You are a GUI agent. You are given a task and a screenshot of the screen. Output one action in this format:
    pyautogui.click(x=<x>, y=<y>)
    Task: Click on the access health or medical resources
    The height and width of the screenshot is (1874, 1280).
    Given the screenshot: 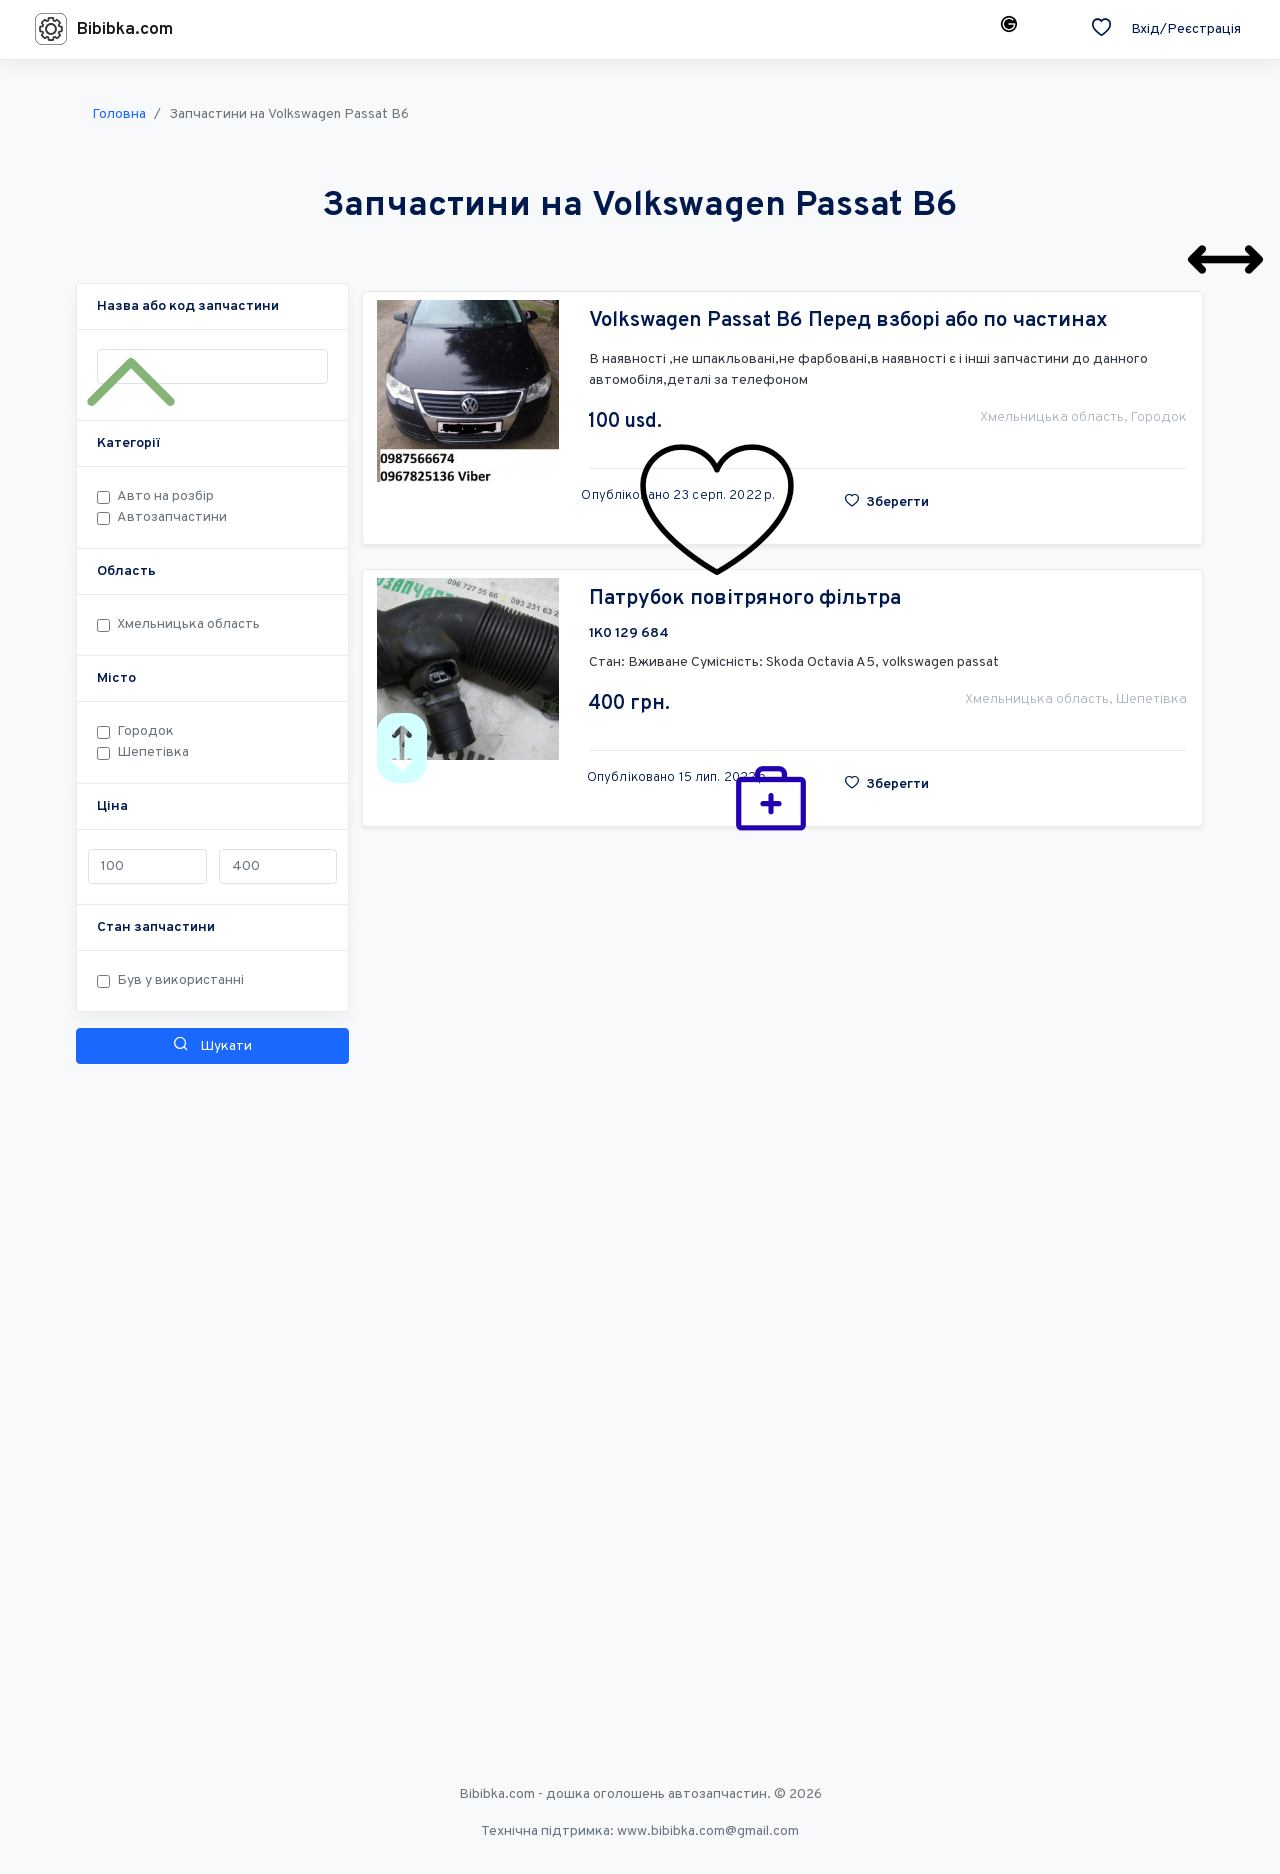 What is the action you would take?
    pyautogui.click(x=771, y=801)
    